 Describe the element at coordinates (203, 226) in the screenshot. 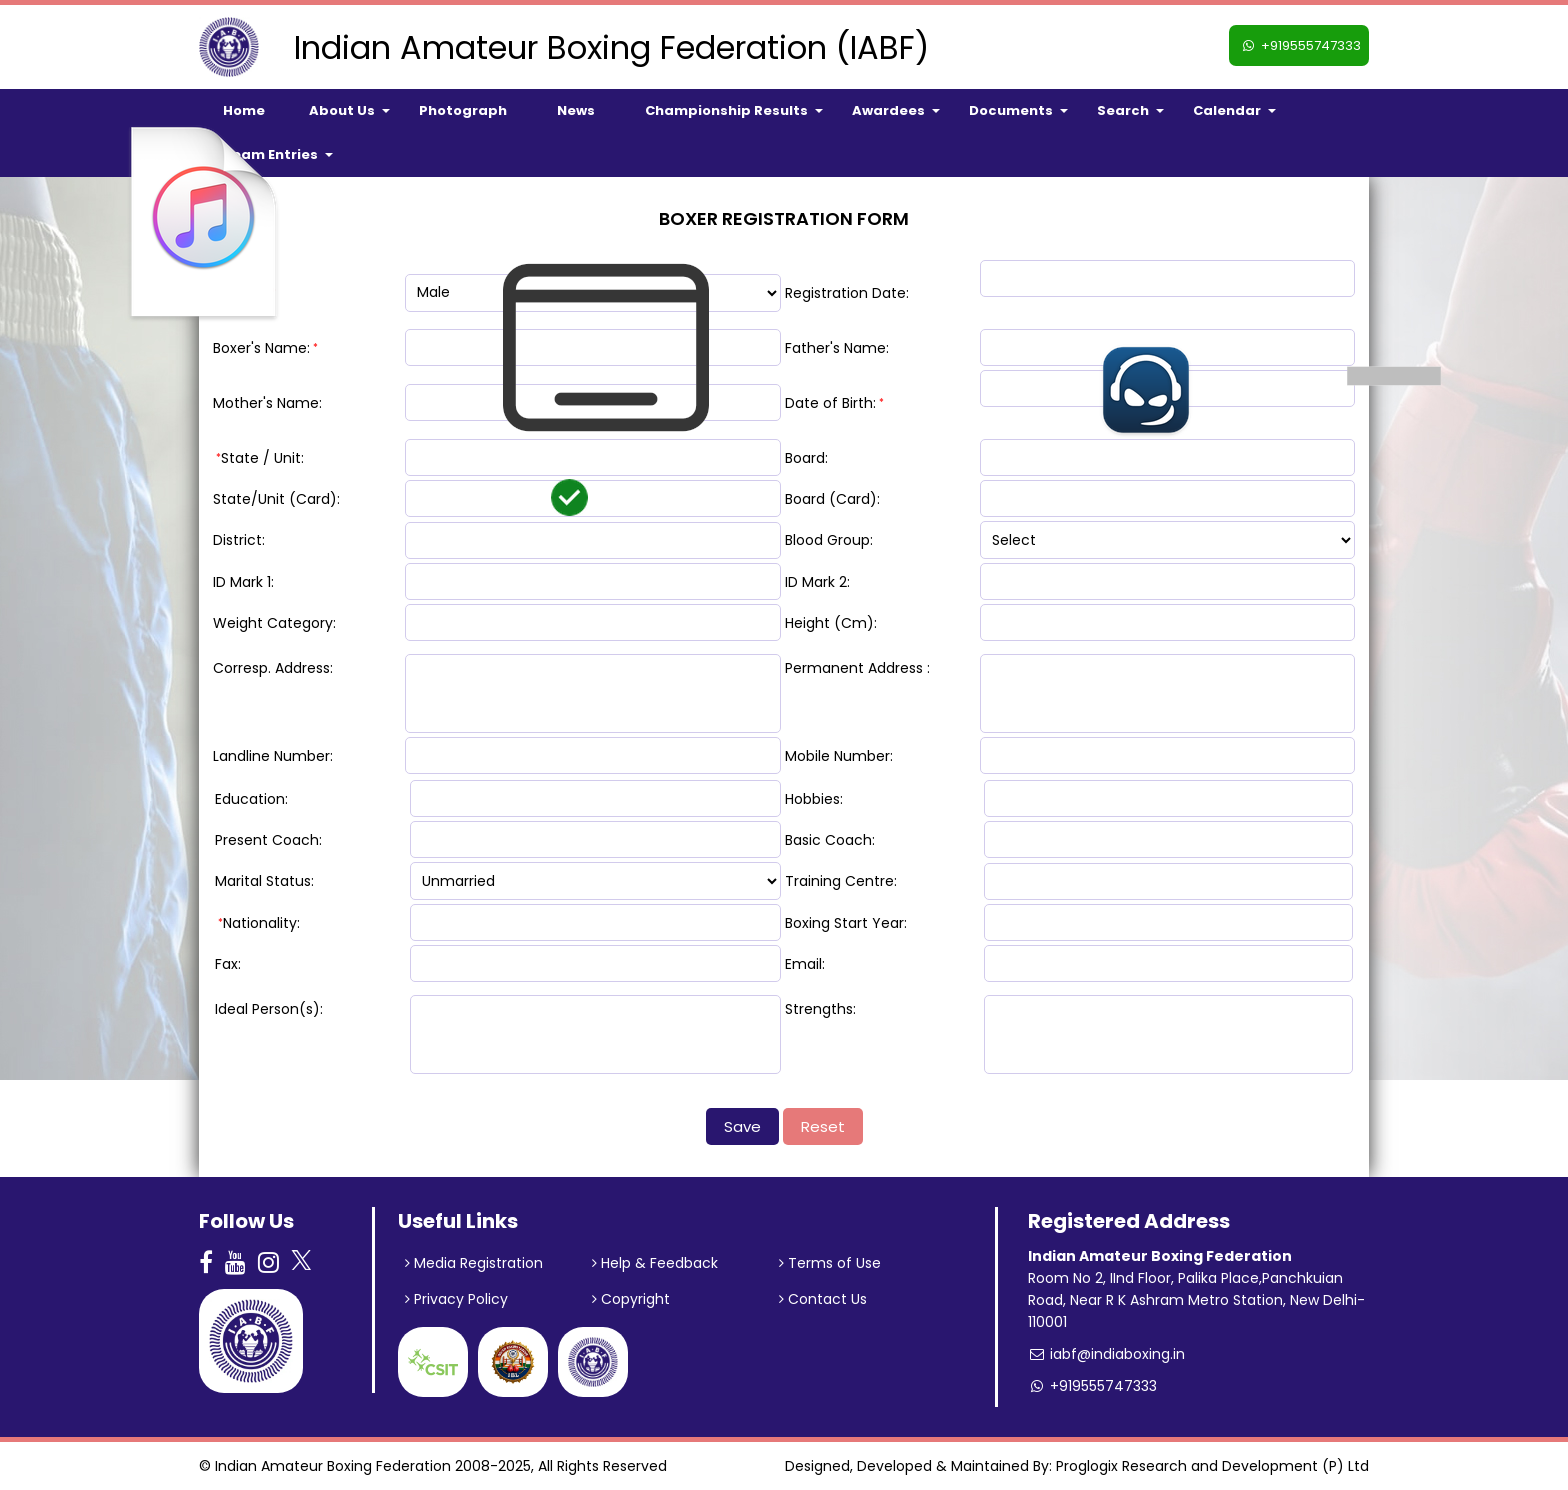

I see `open an iTunes-related file or document` at that location.